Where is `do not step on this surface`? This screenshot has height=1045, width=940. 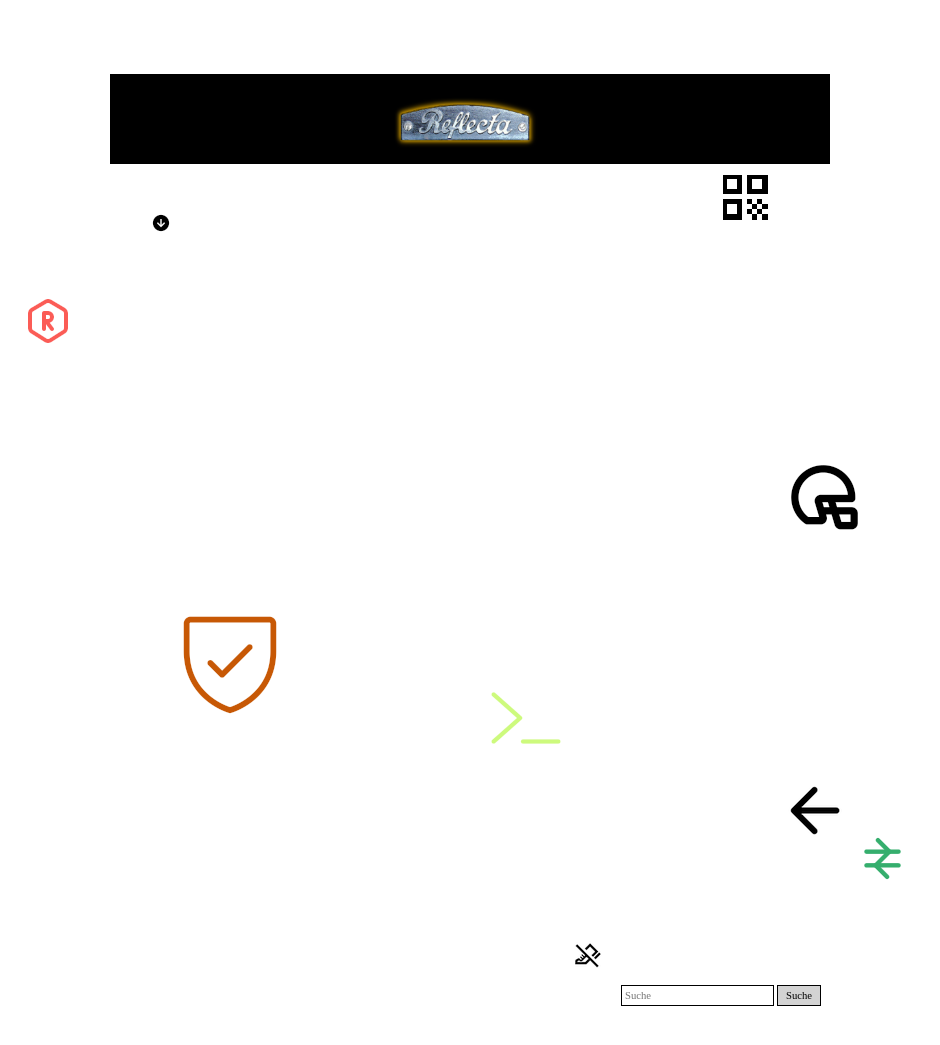 do not step on this surface is located at coordinates (588, 955).